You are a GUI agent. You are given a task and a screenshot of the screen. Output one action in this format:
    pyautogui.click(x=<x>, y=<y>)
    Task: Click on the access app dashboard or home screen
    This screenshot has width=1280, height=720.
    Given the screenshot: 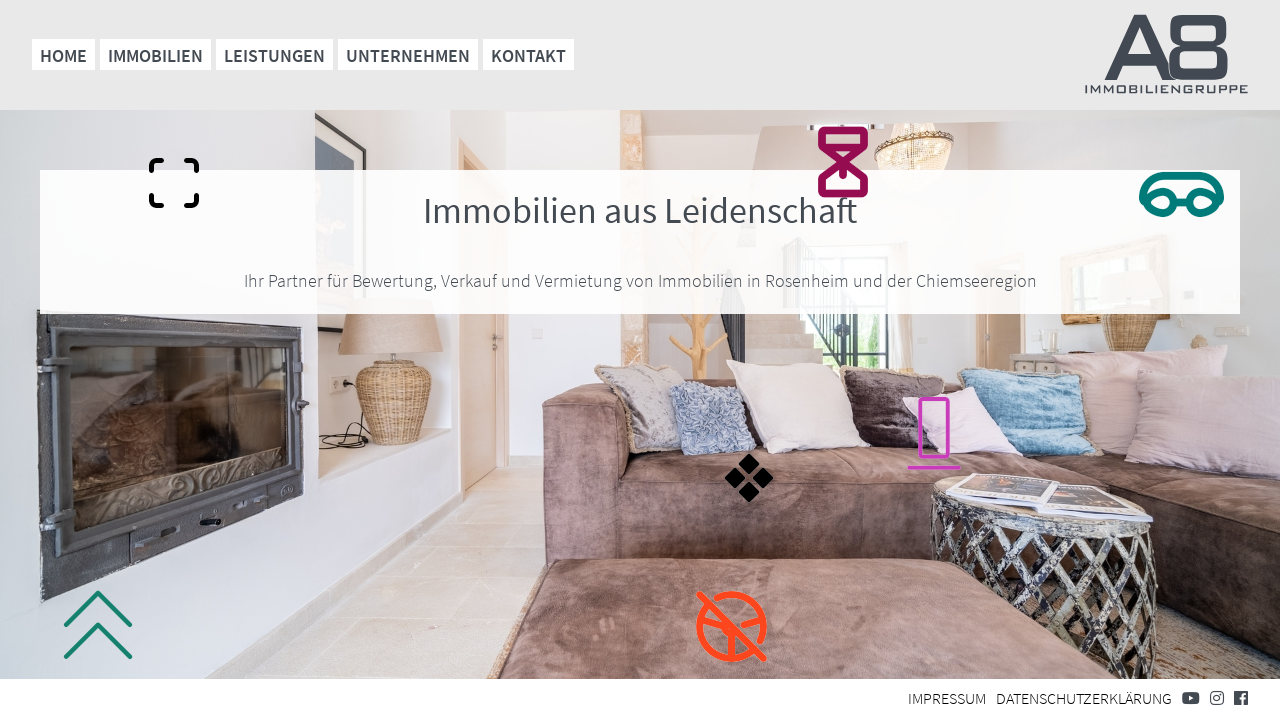 What is the action you would take?
    pyautogui.click(x=749, y=478)
    